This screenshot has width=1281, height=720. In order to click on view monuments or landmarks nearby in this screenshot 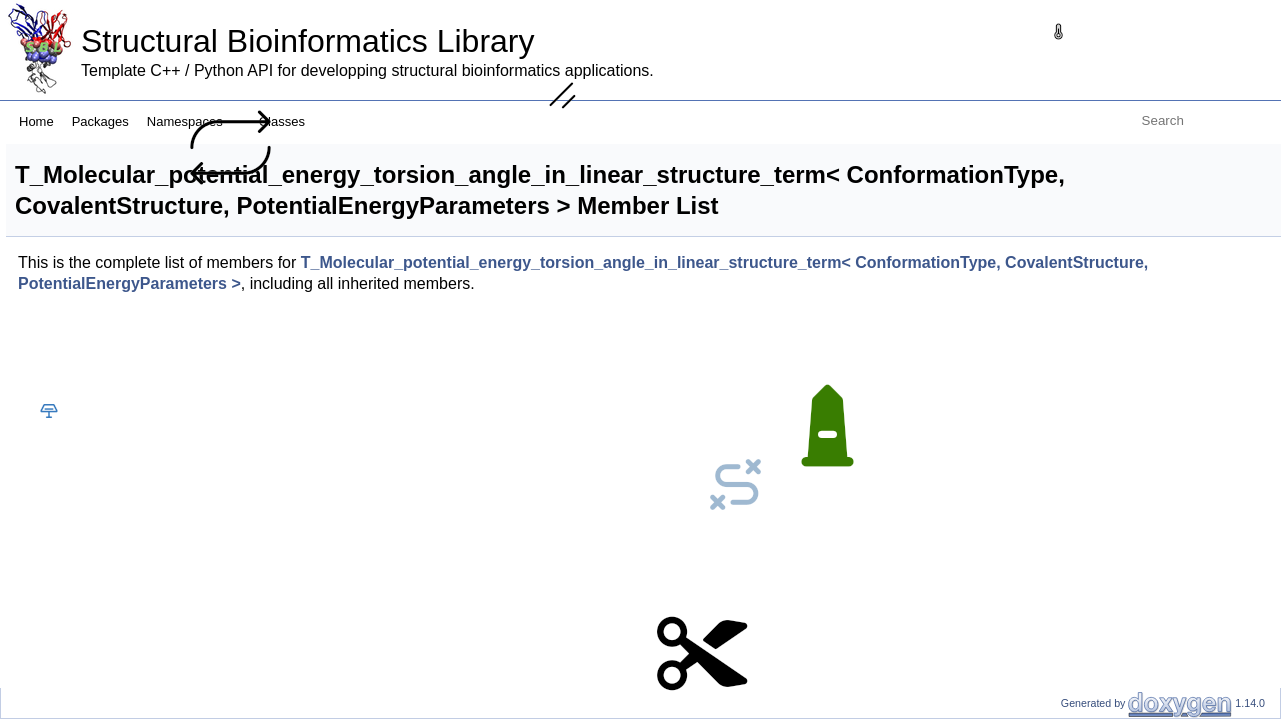, I will do `click(827, 428)`.